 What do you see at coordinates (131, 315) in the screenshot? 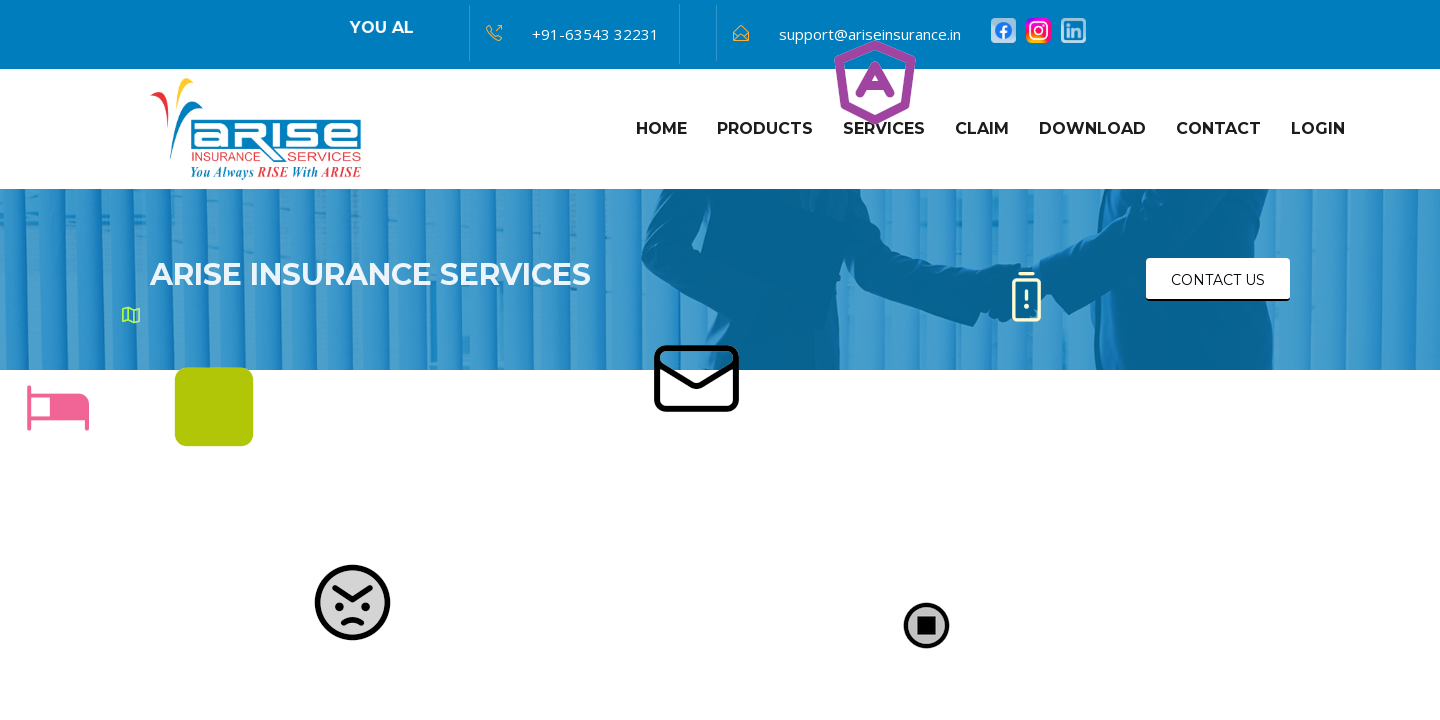
I see `open map view` at bounding box center [131, 315].